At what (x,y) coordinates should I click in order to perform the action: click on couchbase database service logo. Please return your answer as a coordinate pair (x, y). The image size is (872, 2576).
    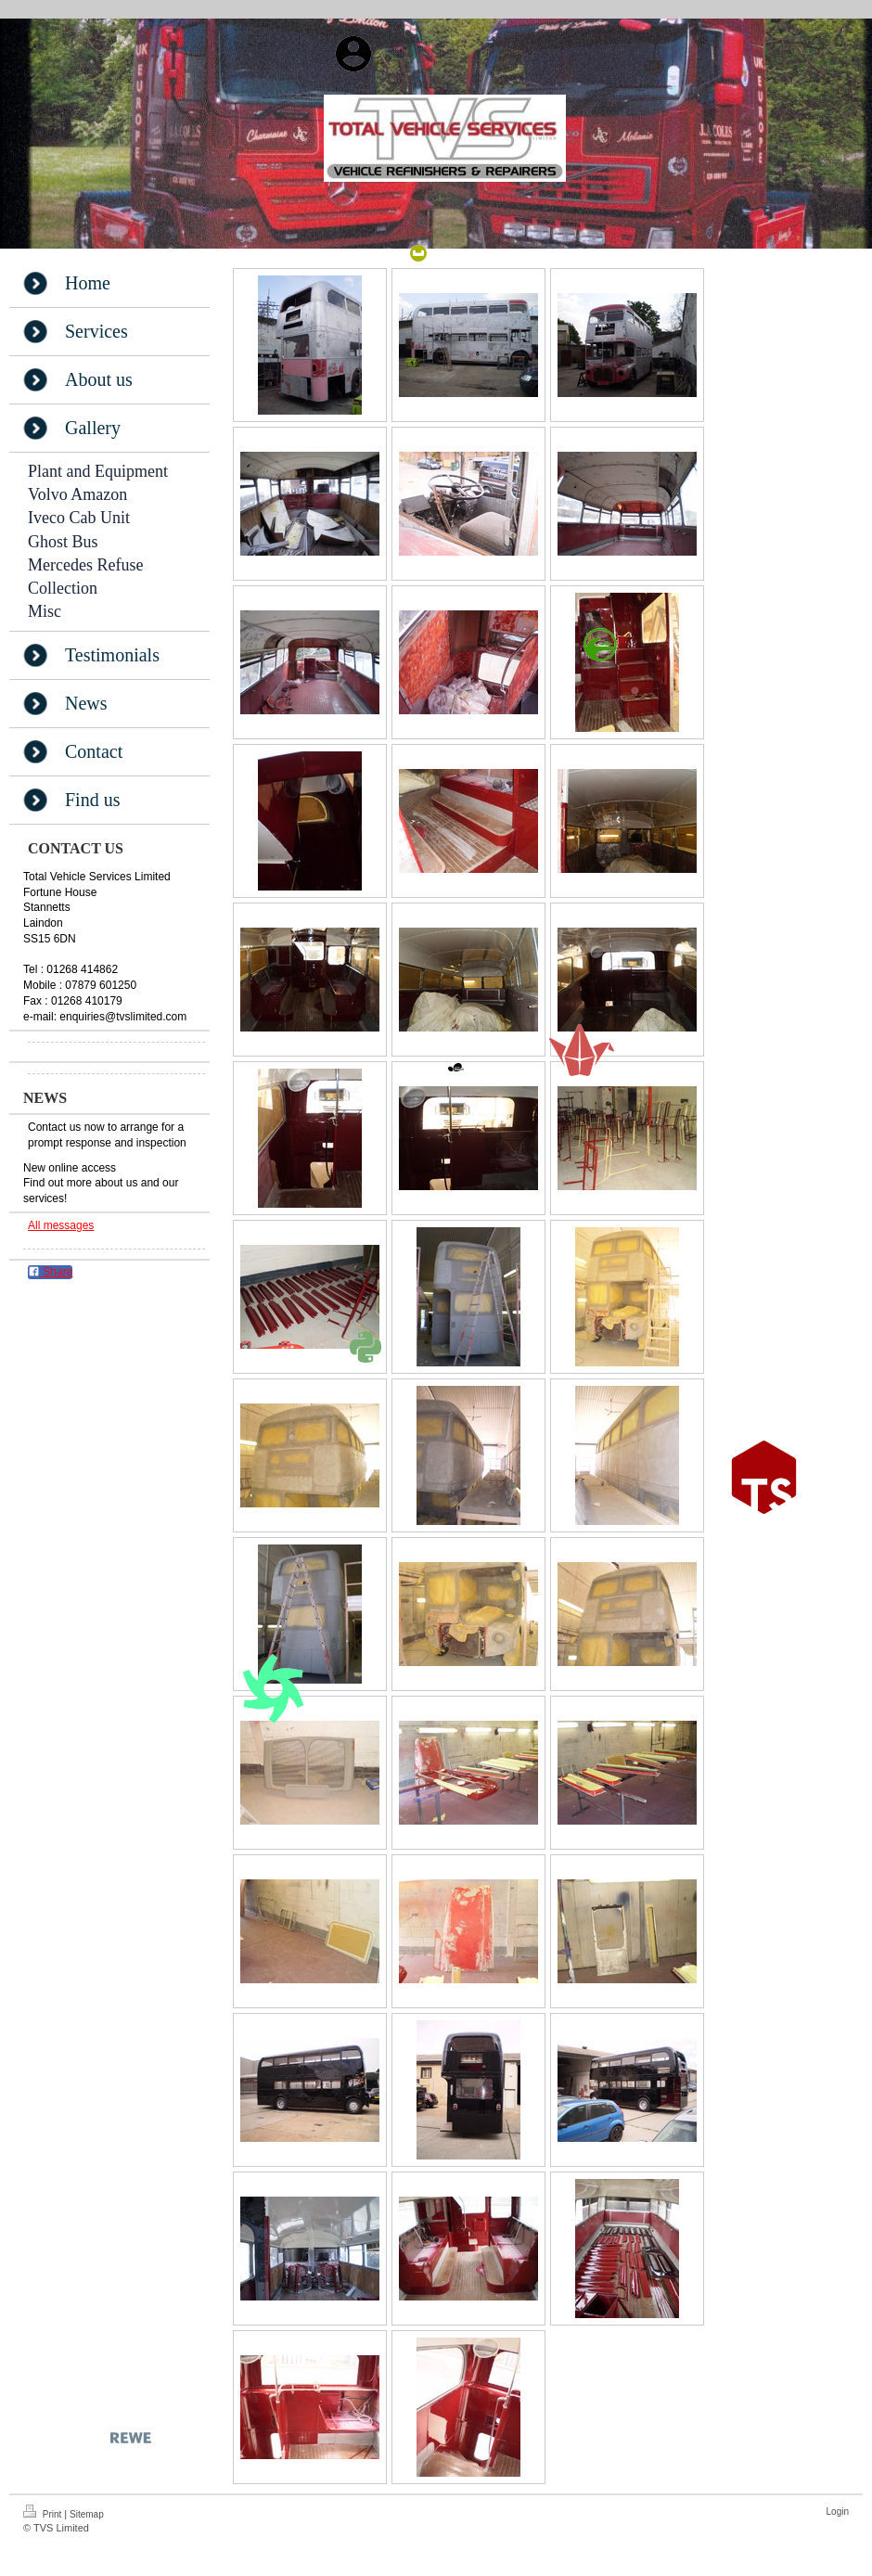
    Looking at the image, I should click on (418, 253).